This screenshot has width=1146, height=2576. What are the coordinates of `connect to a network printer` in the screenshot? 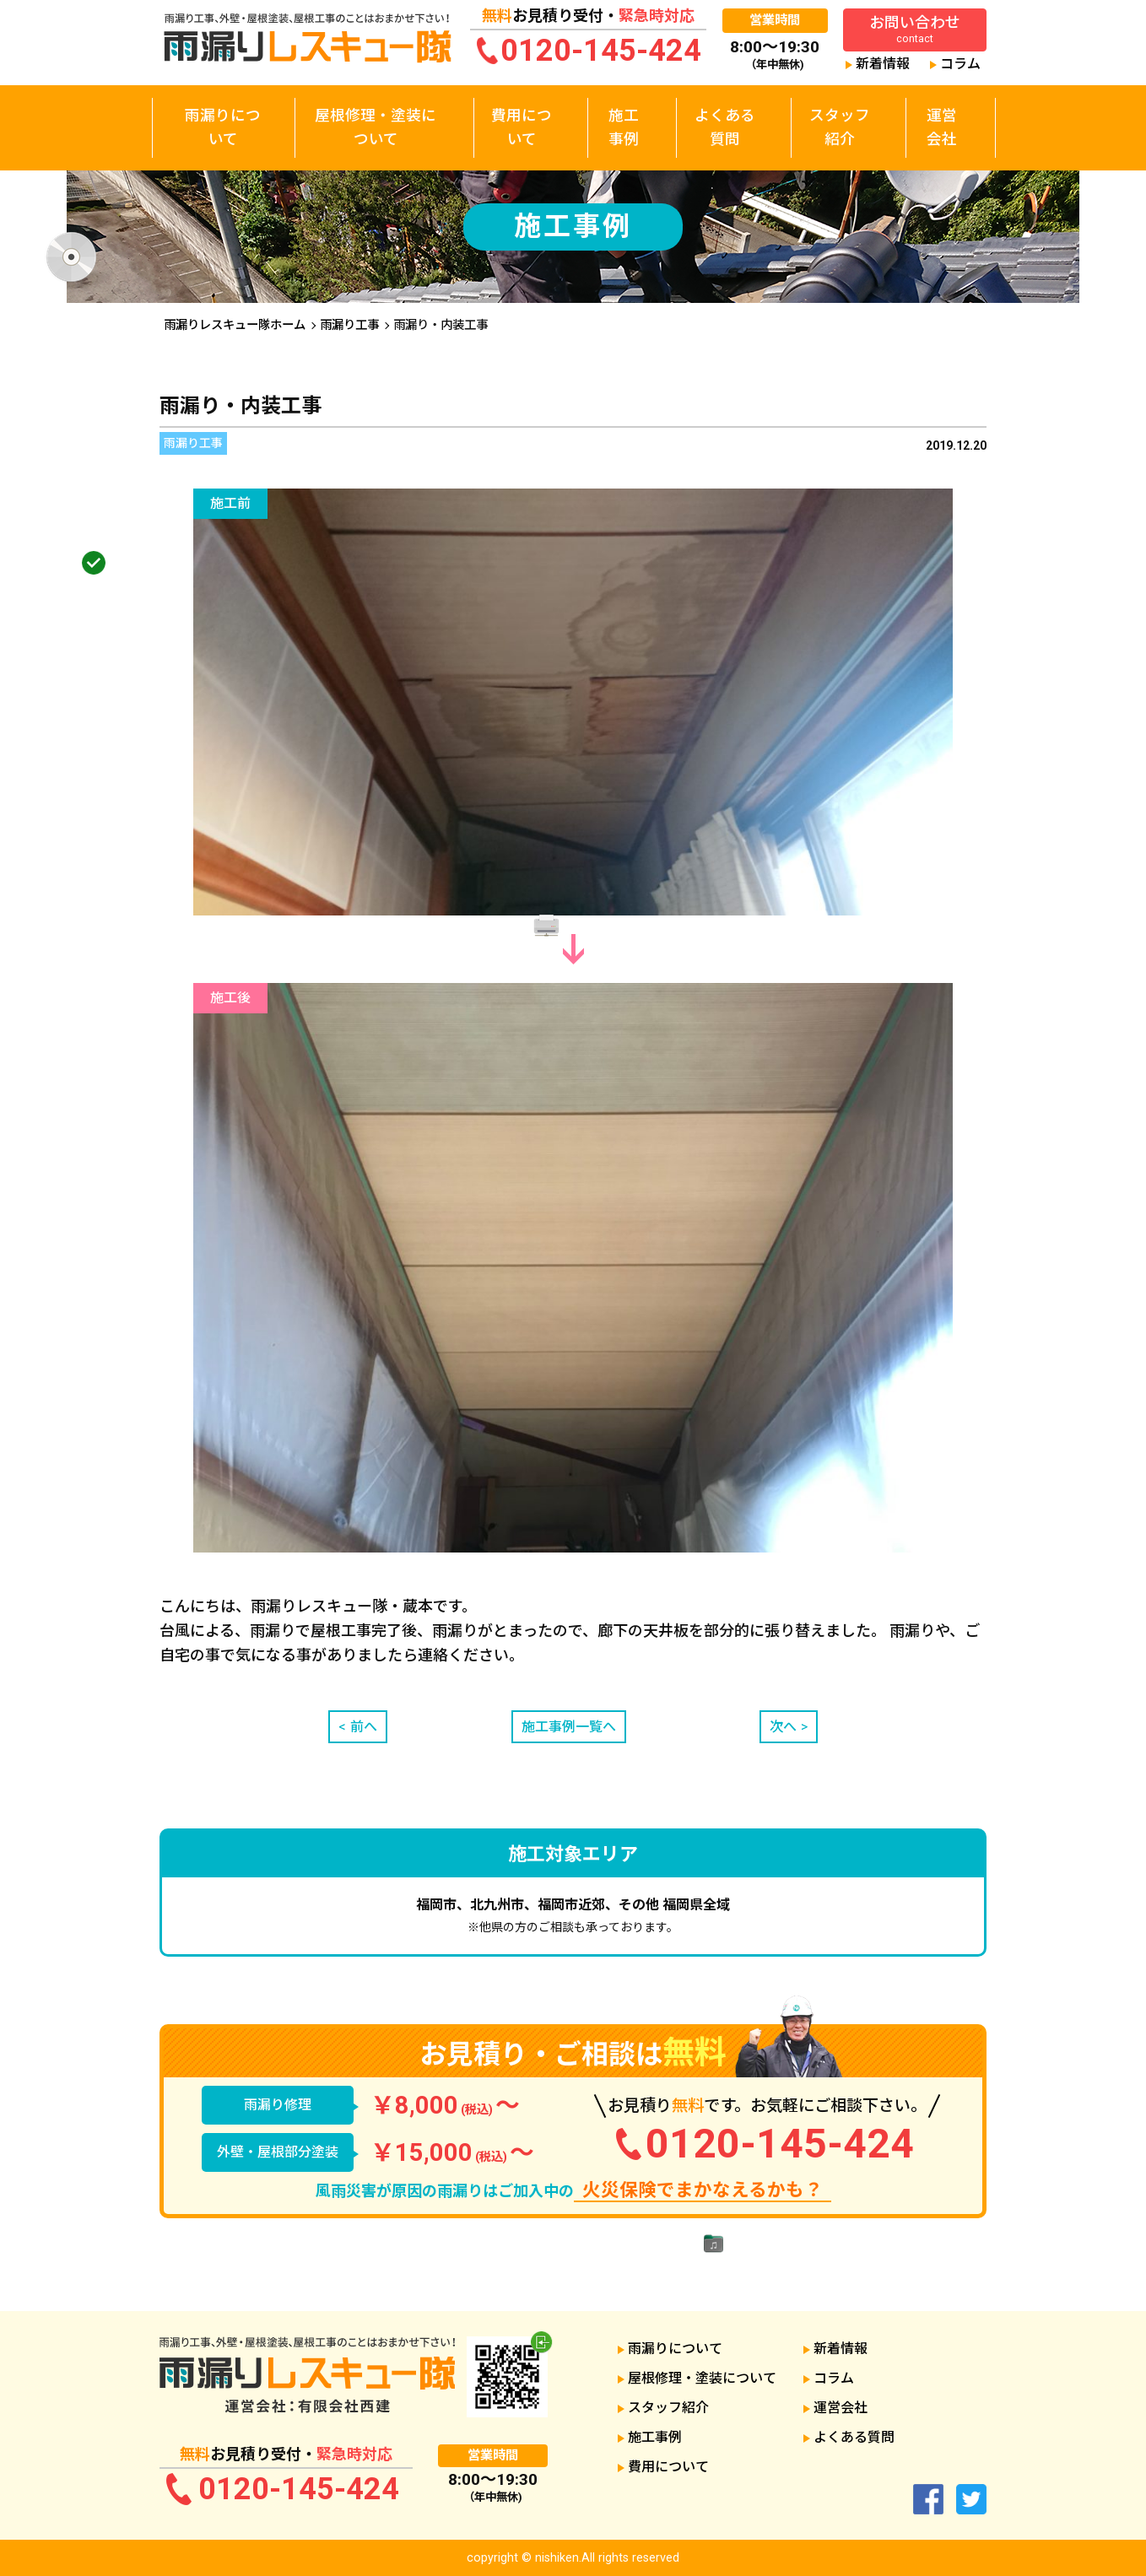 It's located at (546, 926).